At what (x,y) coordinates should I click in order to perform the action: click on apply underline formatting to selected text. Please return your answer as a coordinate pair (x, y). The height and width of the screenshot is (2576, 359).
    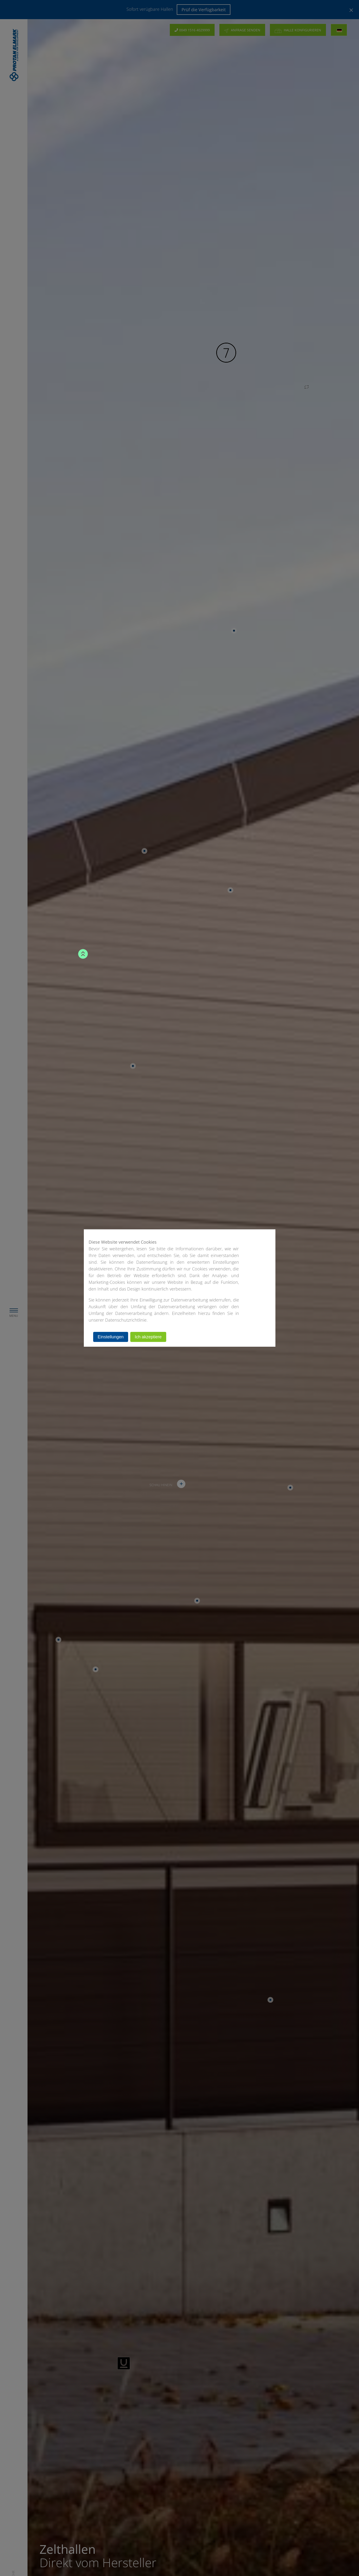
    Looking at the image, I should click on (124, 2363).